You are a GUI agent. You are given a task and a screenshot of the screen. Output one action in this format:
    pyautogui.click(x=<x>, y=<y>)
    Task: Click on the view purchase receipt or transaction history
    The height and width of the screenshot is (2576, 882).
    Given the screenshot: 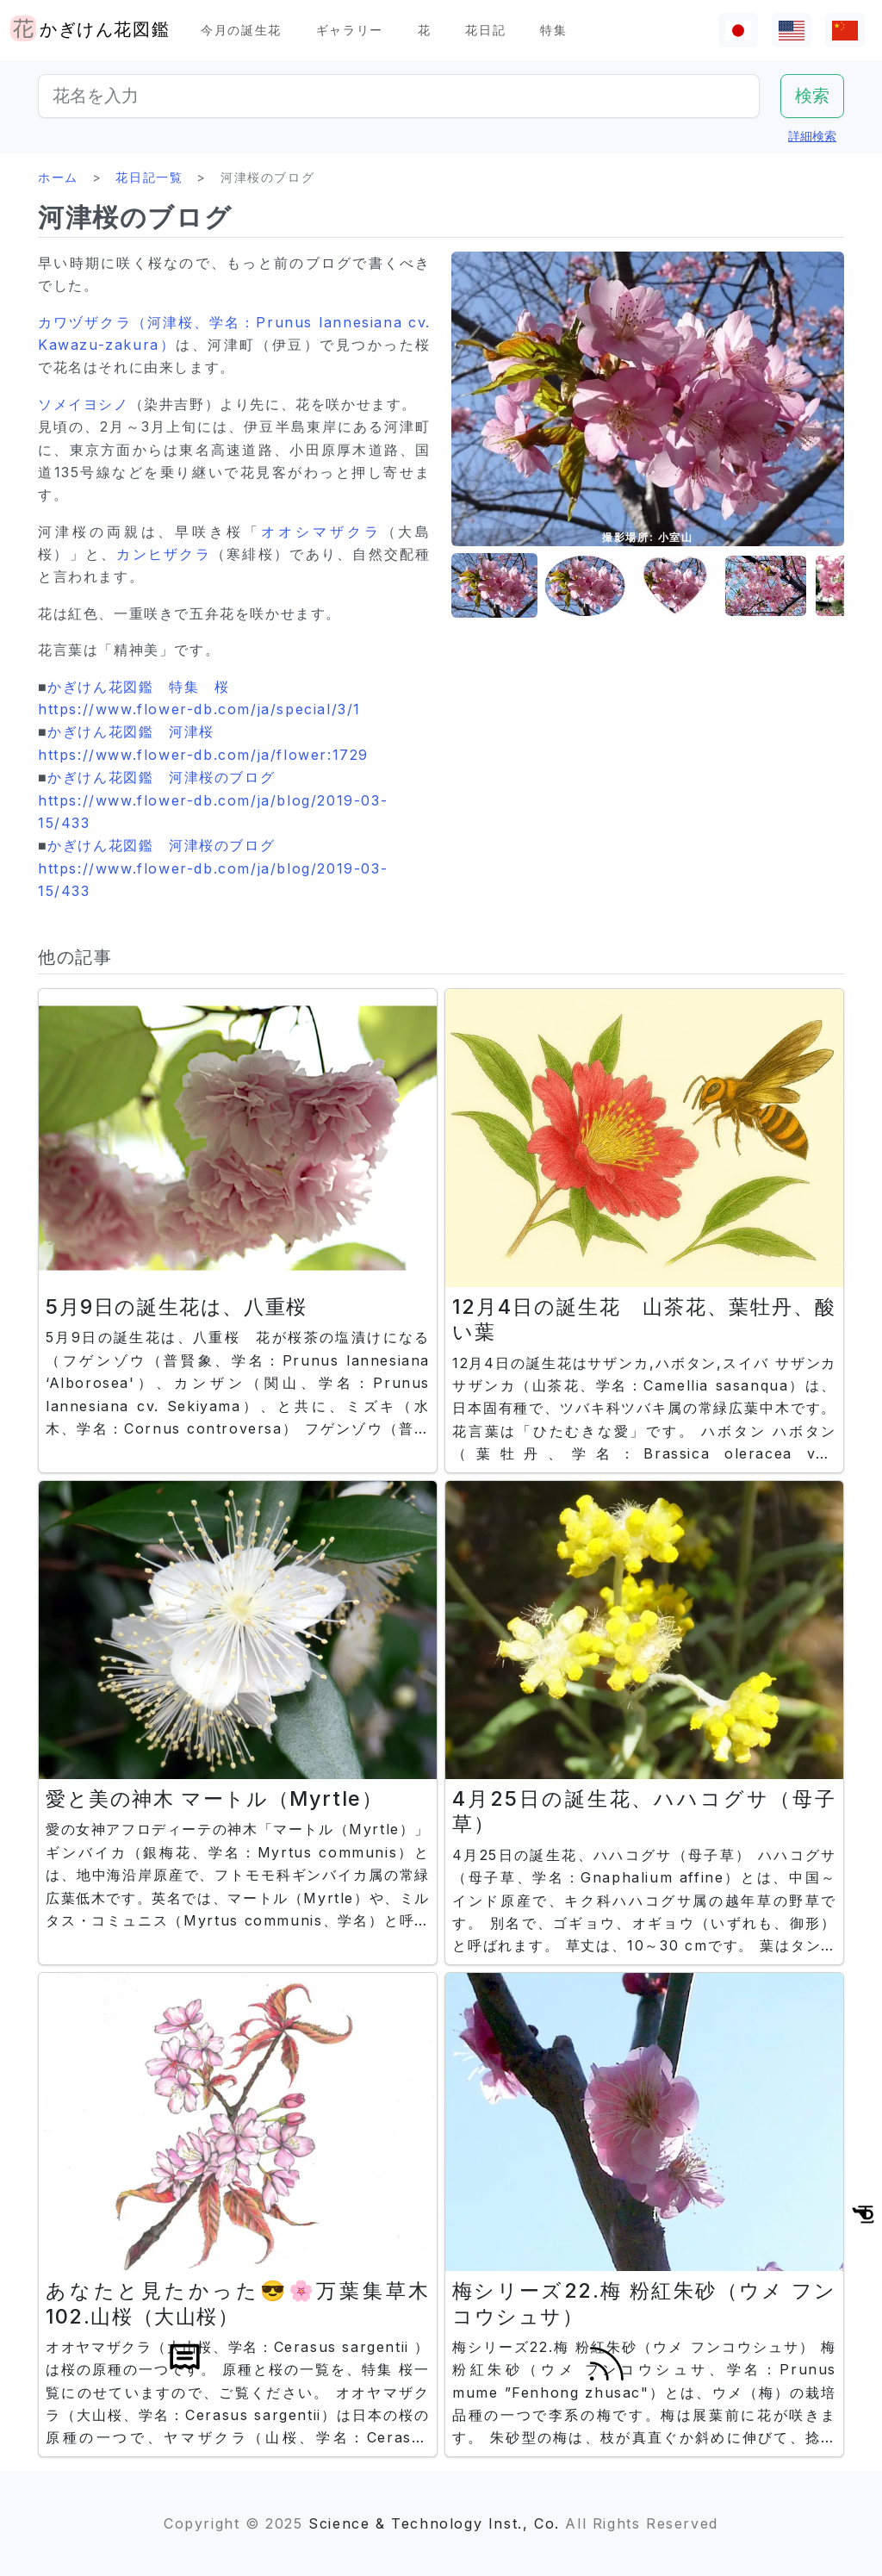 What is the action you would take?
    pyautogui.click(x=184, y=2356)
    